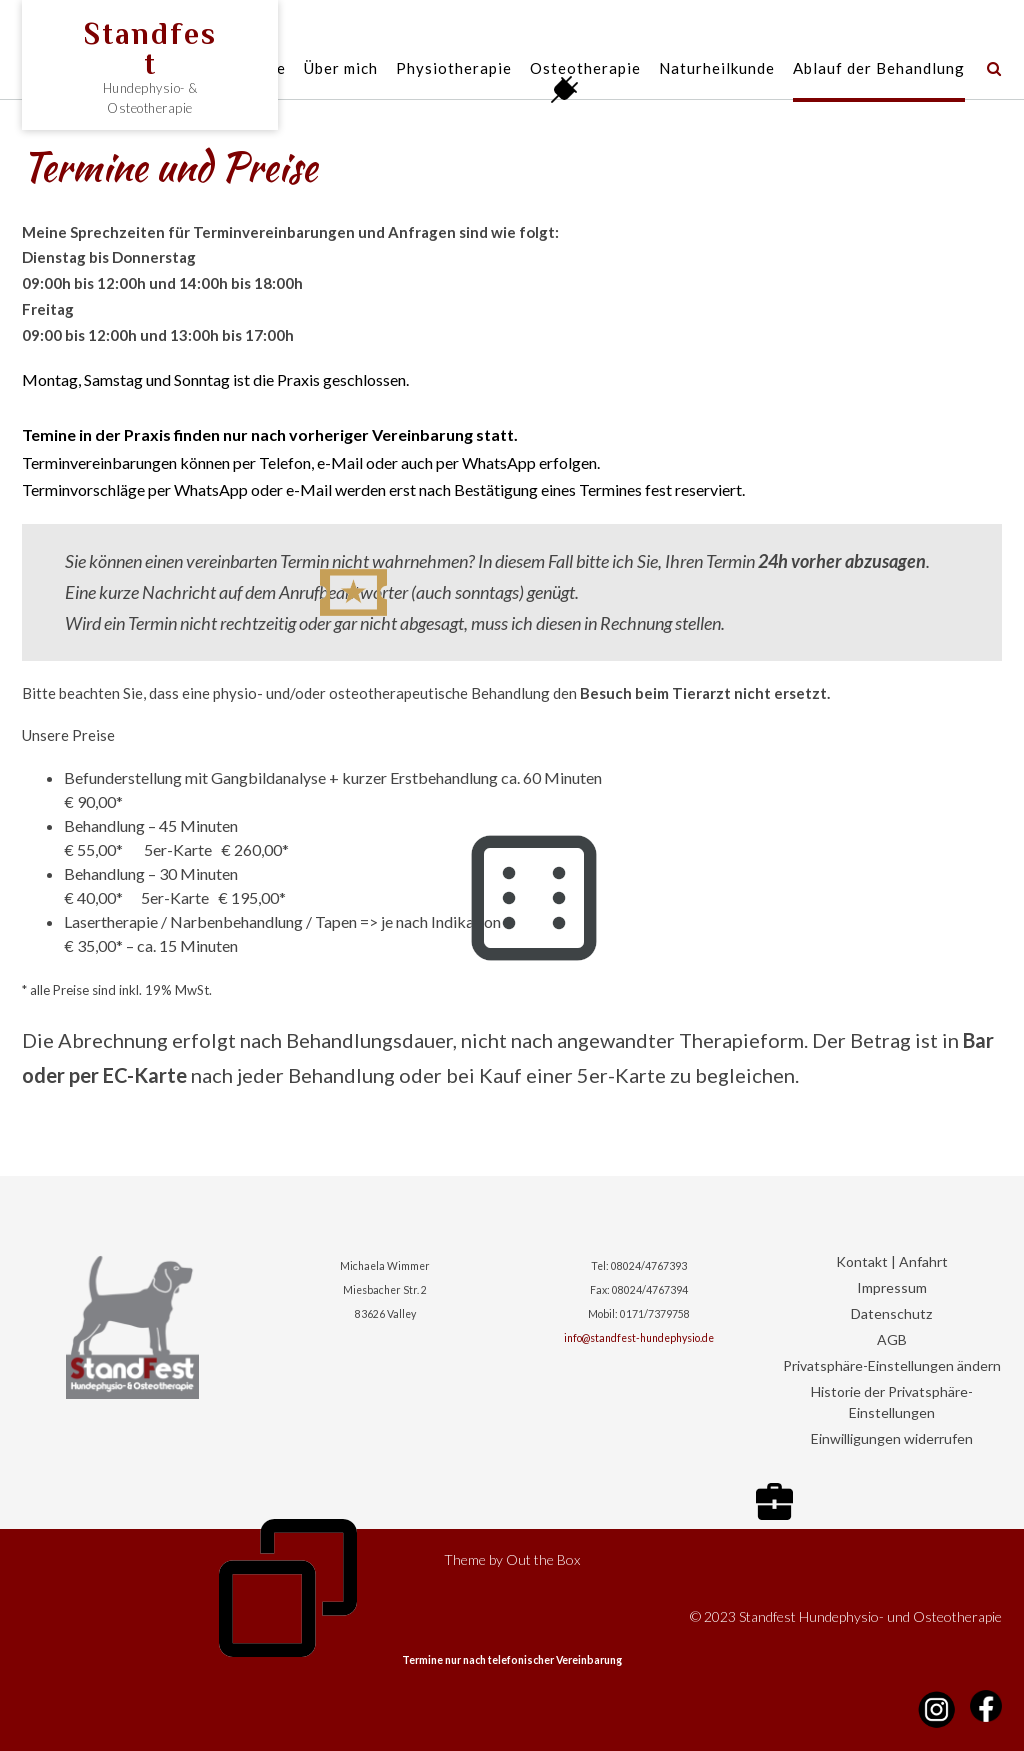  Describe the element at coordinates (288, 1588) in the screenshot. I see `copy to clipboard` at that location.